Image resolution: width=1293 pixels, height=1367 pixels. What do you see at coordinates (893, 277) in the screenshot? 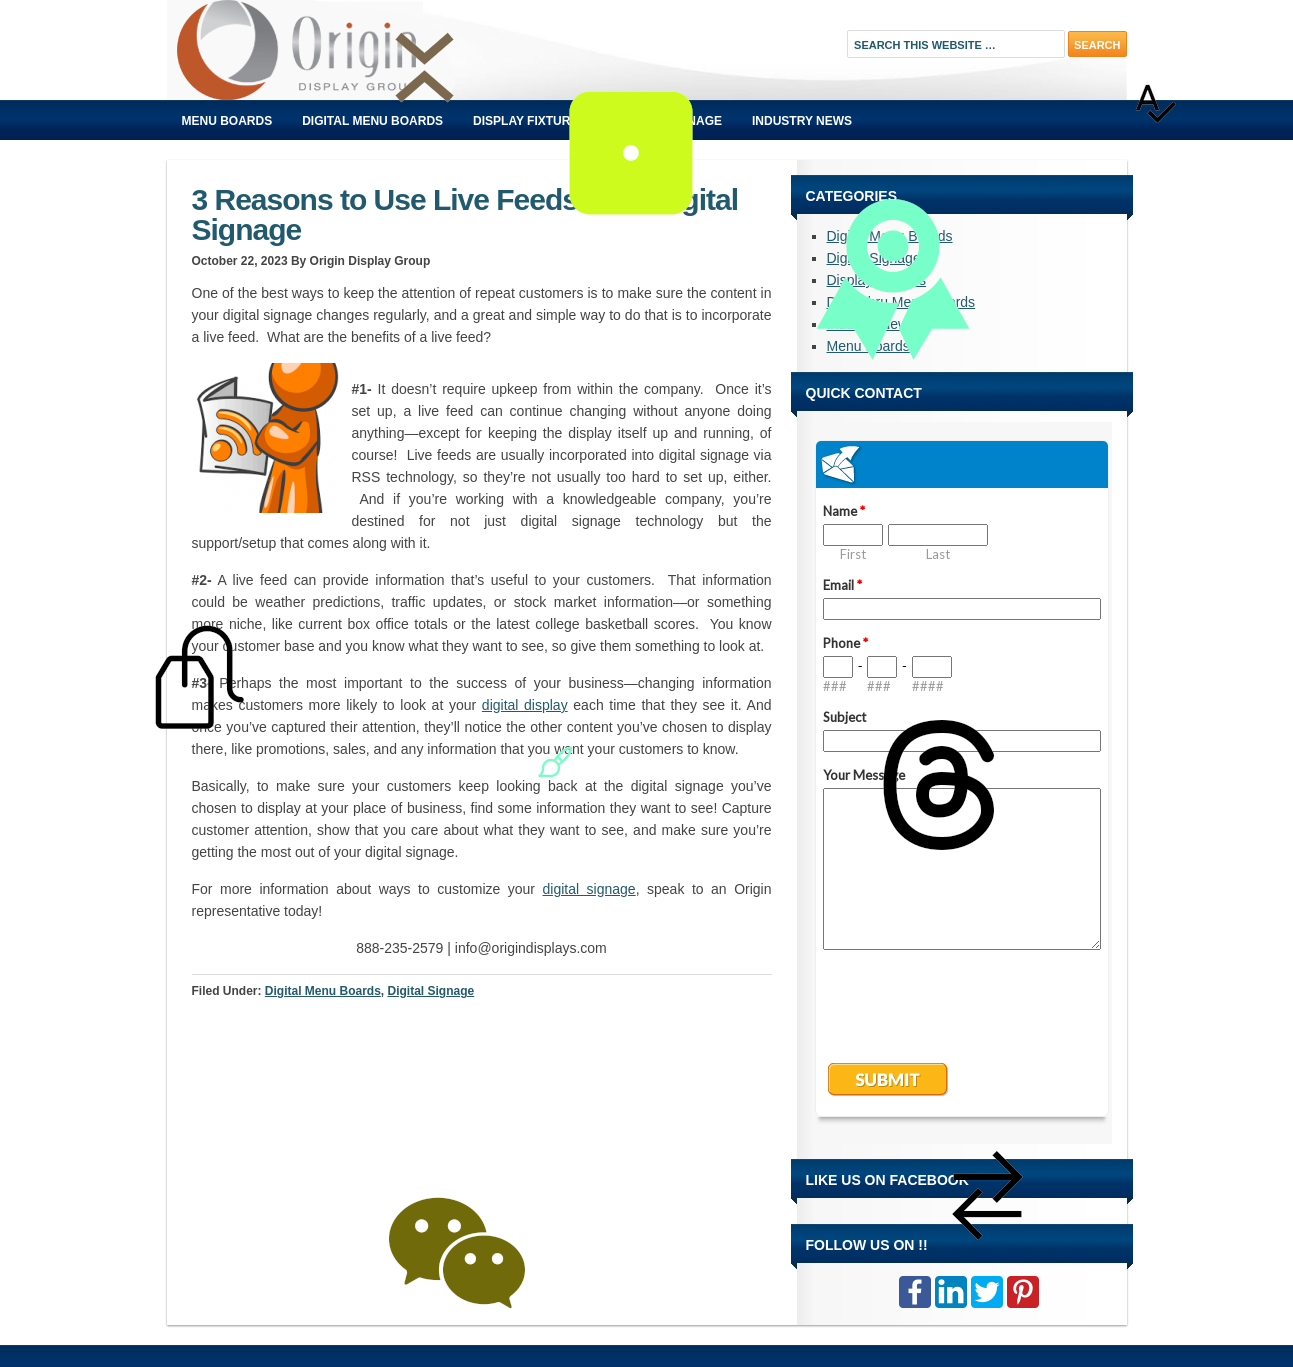
I see `indicates an award or achievement` at bounding box center [893, 277].